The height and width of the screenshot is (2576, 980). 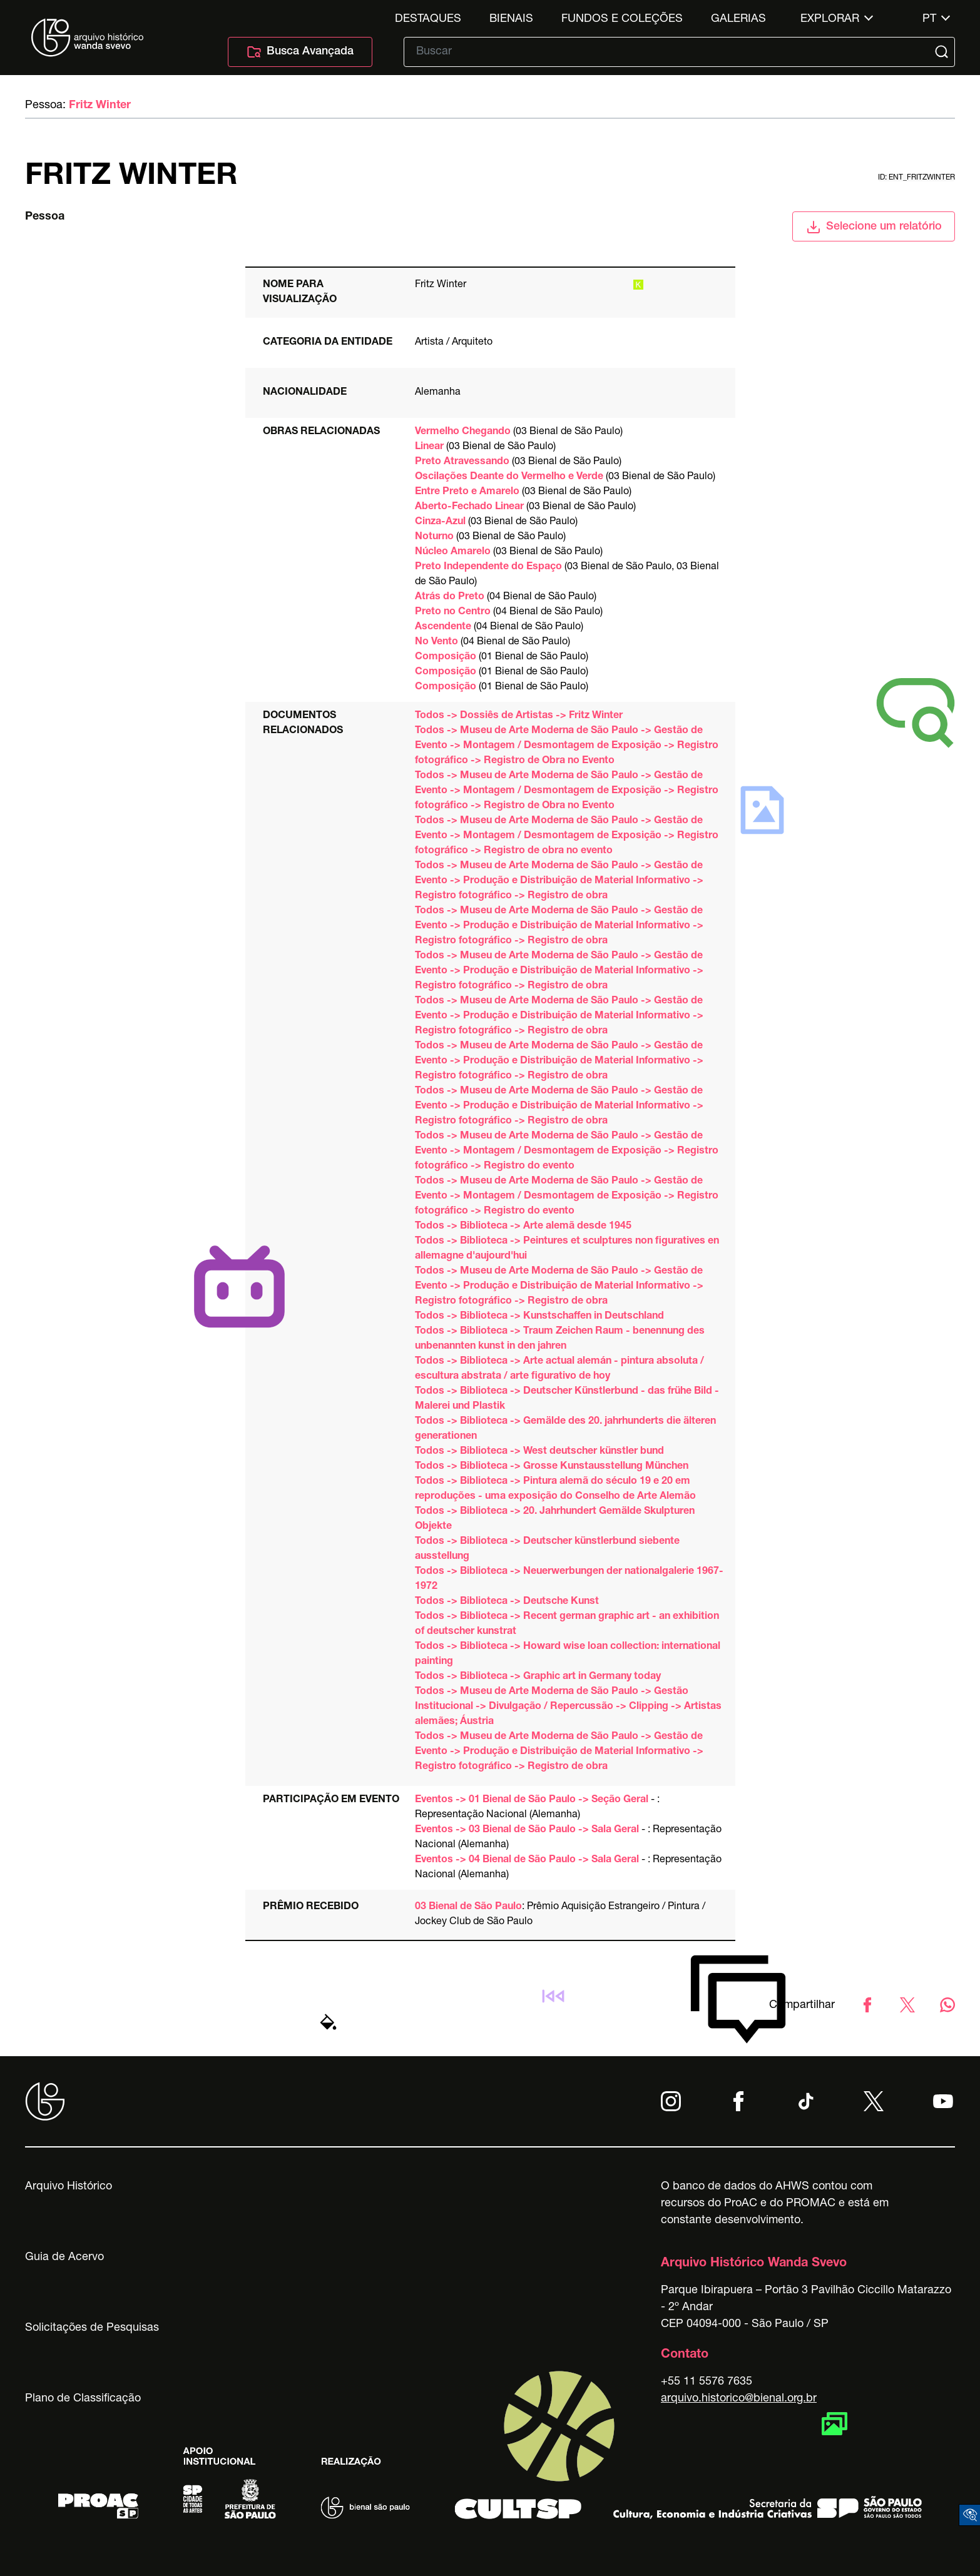 I want to click on Keras deep learning framework logo, so click(x=638, y=285).